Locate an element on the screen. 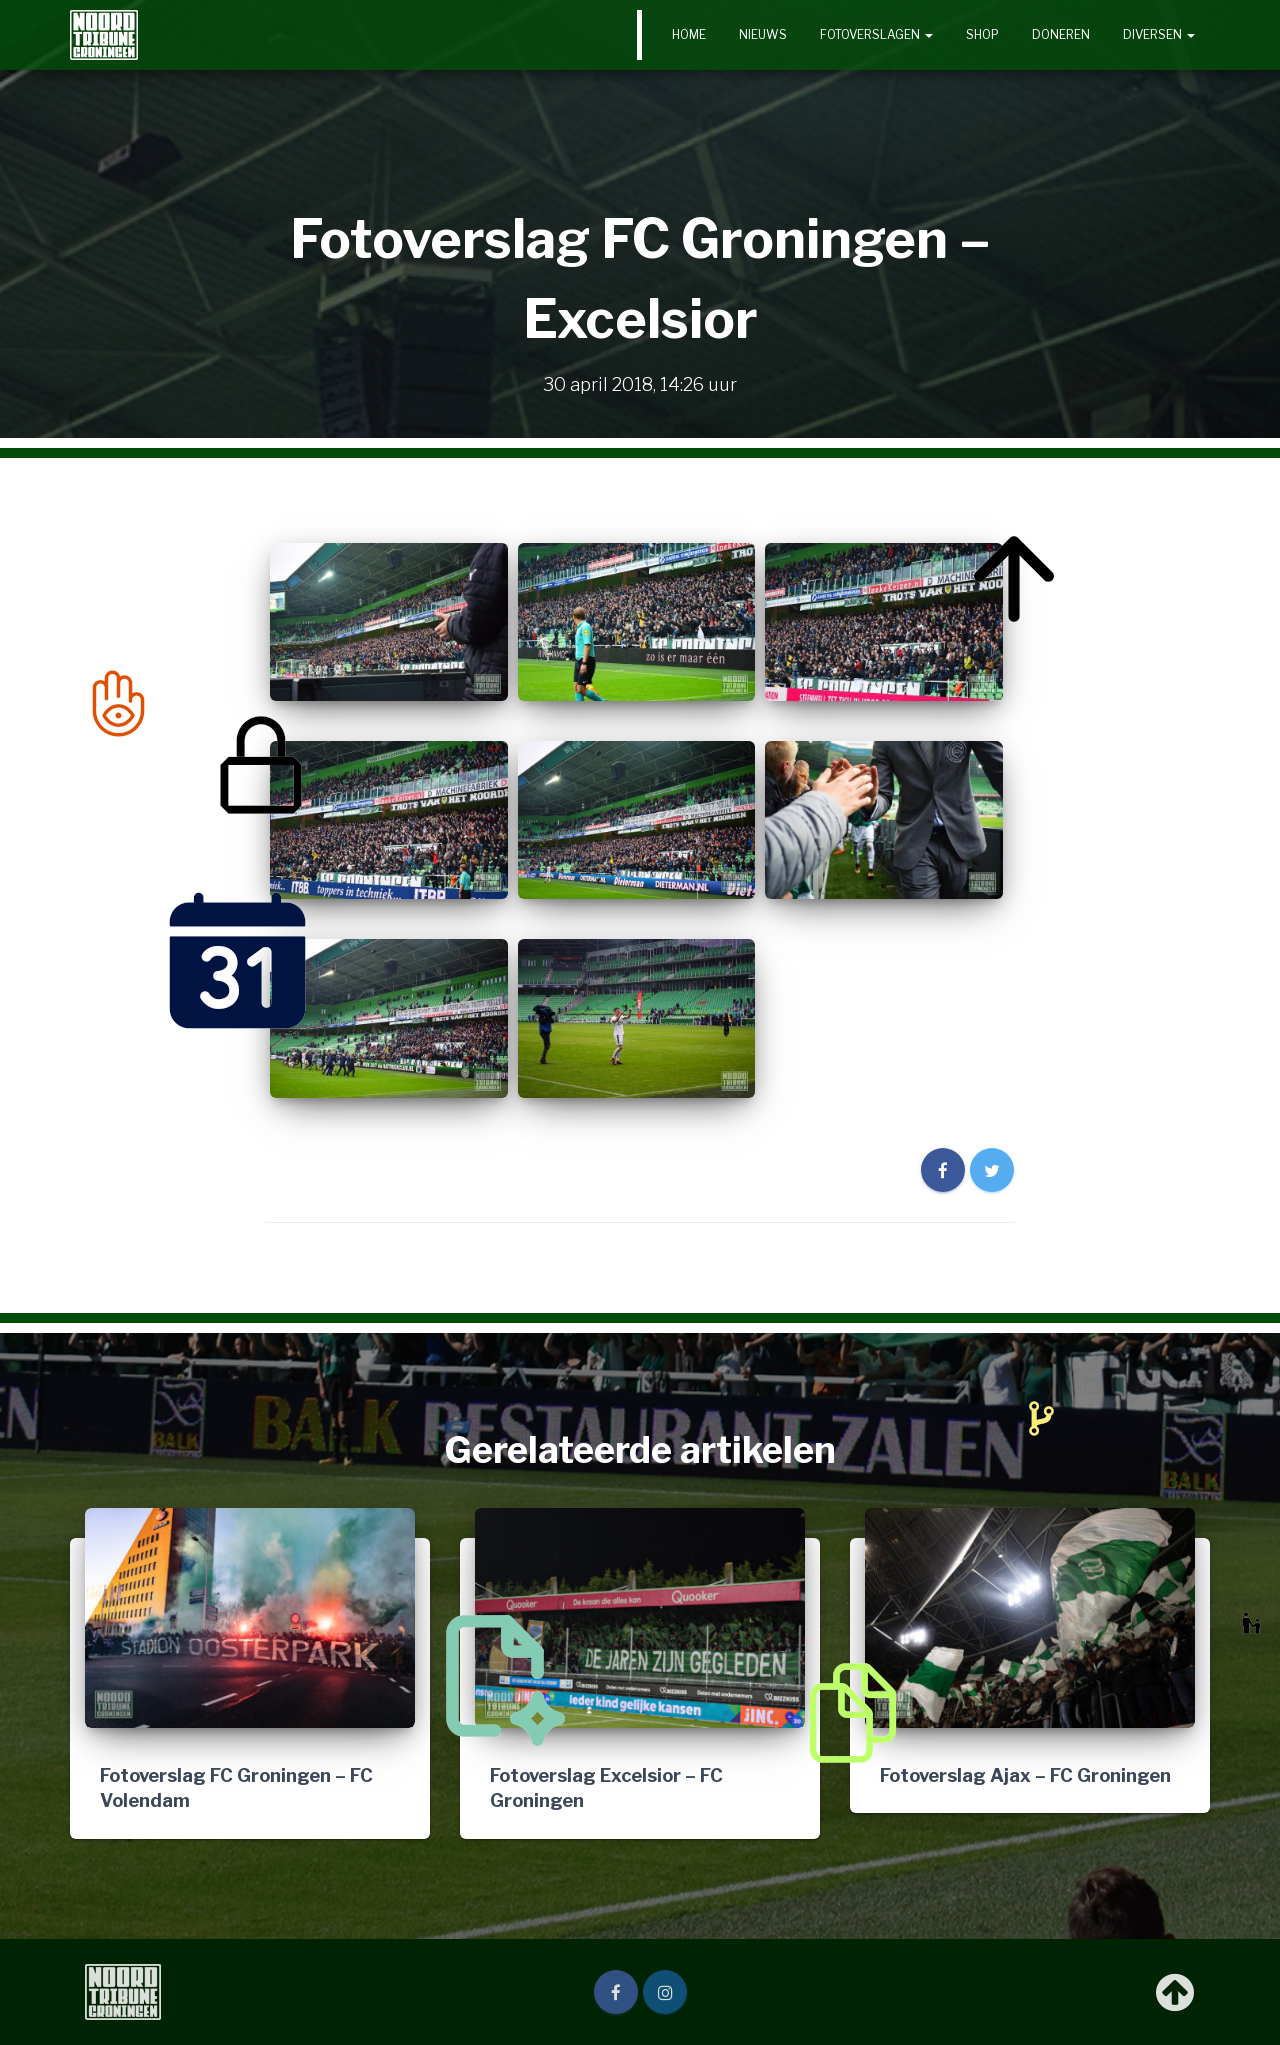  indicates a locked or protected item is located at coordinates (261, 765).